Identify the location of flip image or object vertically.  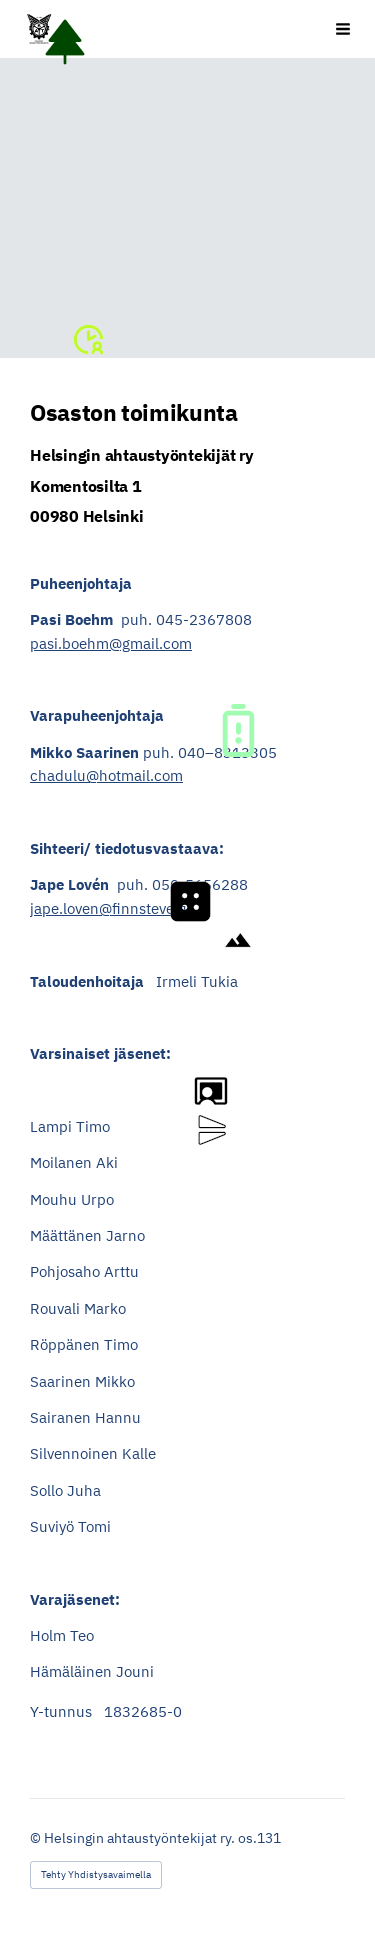
(211, 1130).